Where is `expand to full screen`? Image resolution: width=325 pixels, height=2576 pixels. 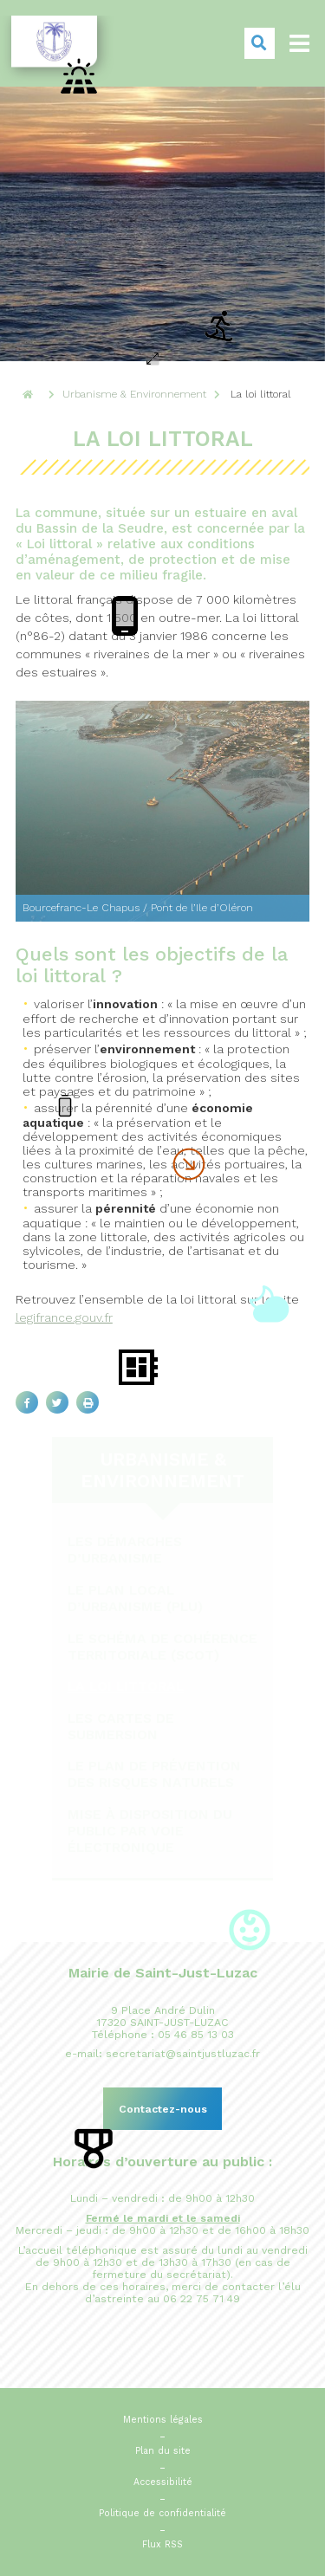
expand to full screen is located at coordinates (153, 359).